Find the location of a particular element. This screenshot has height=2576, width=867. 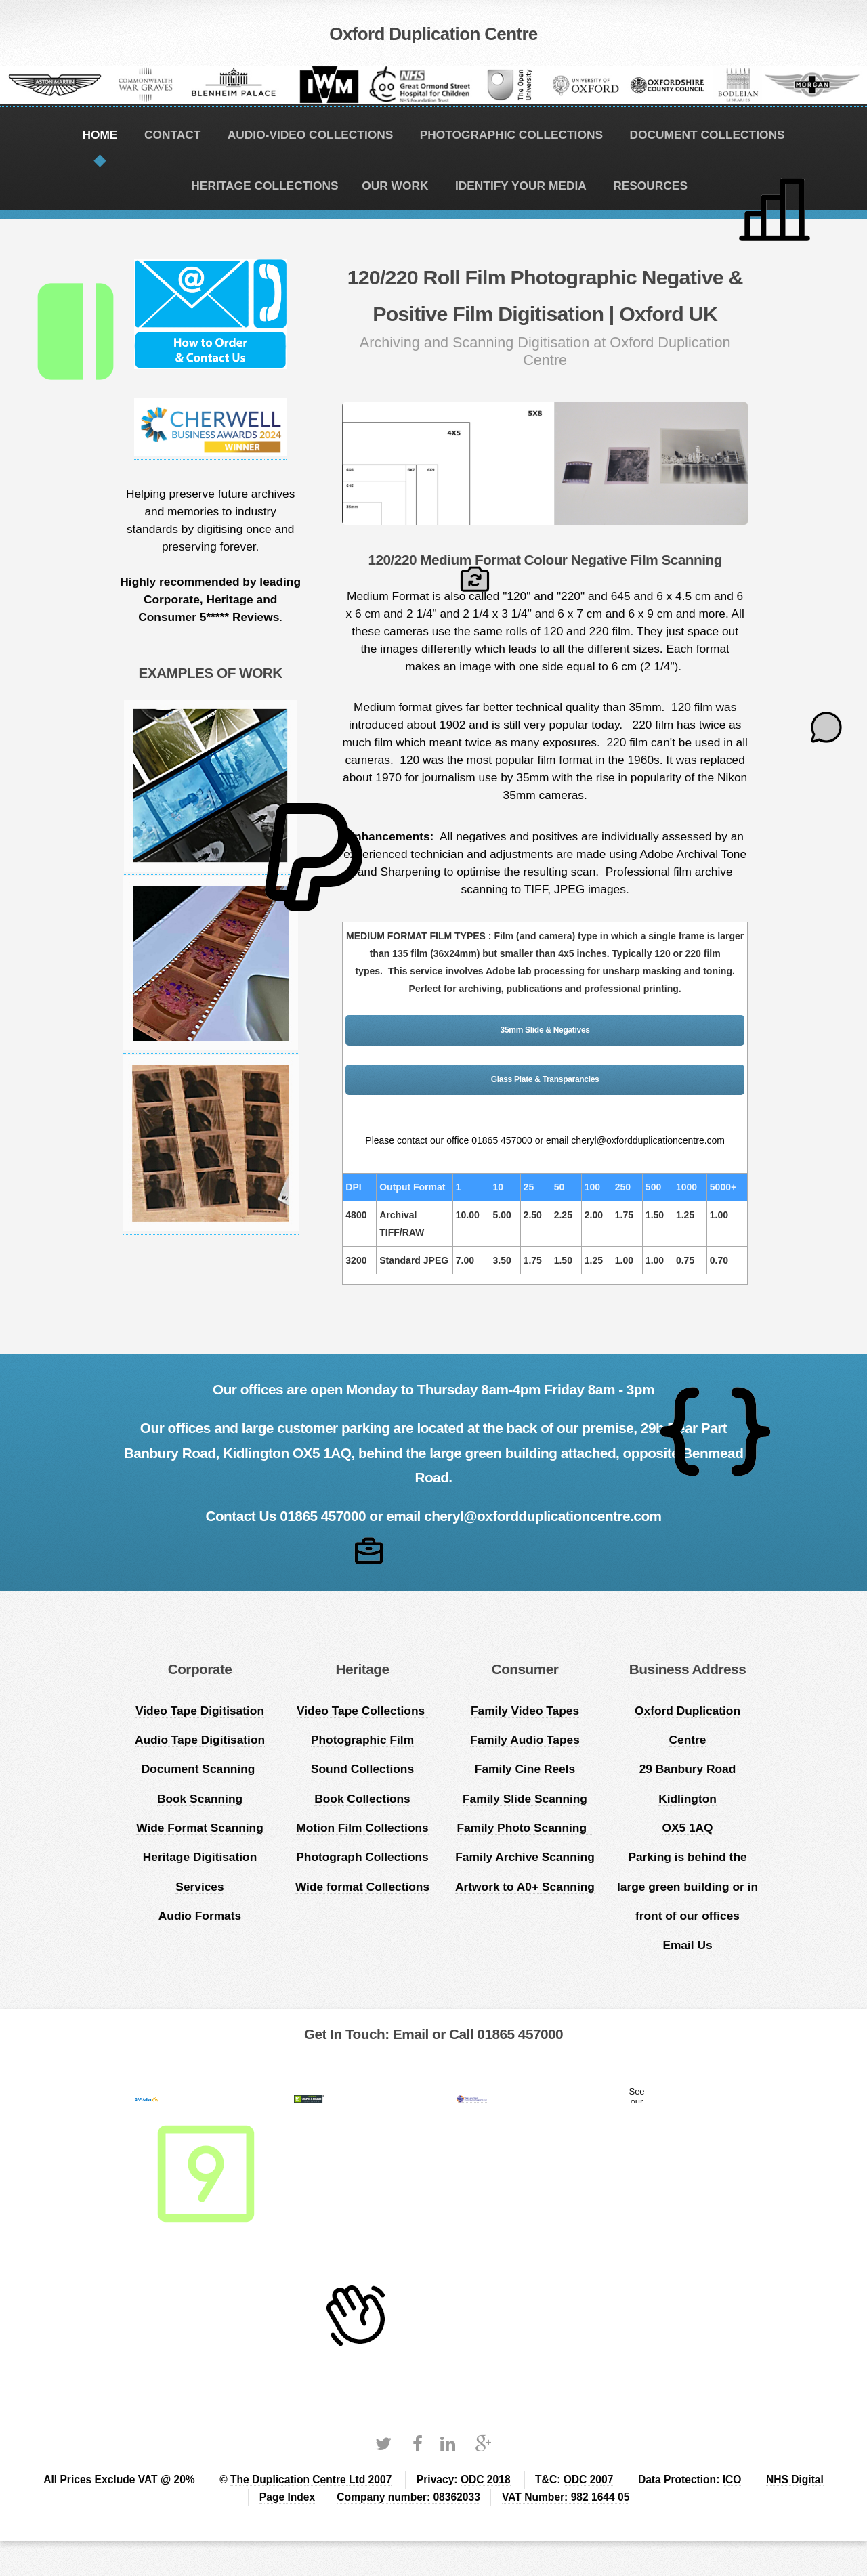

open chat or messaging is located at coordinates (826, 727).